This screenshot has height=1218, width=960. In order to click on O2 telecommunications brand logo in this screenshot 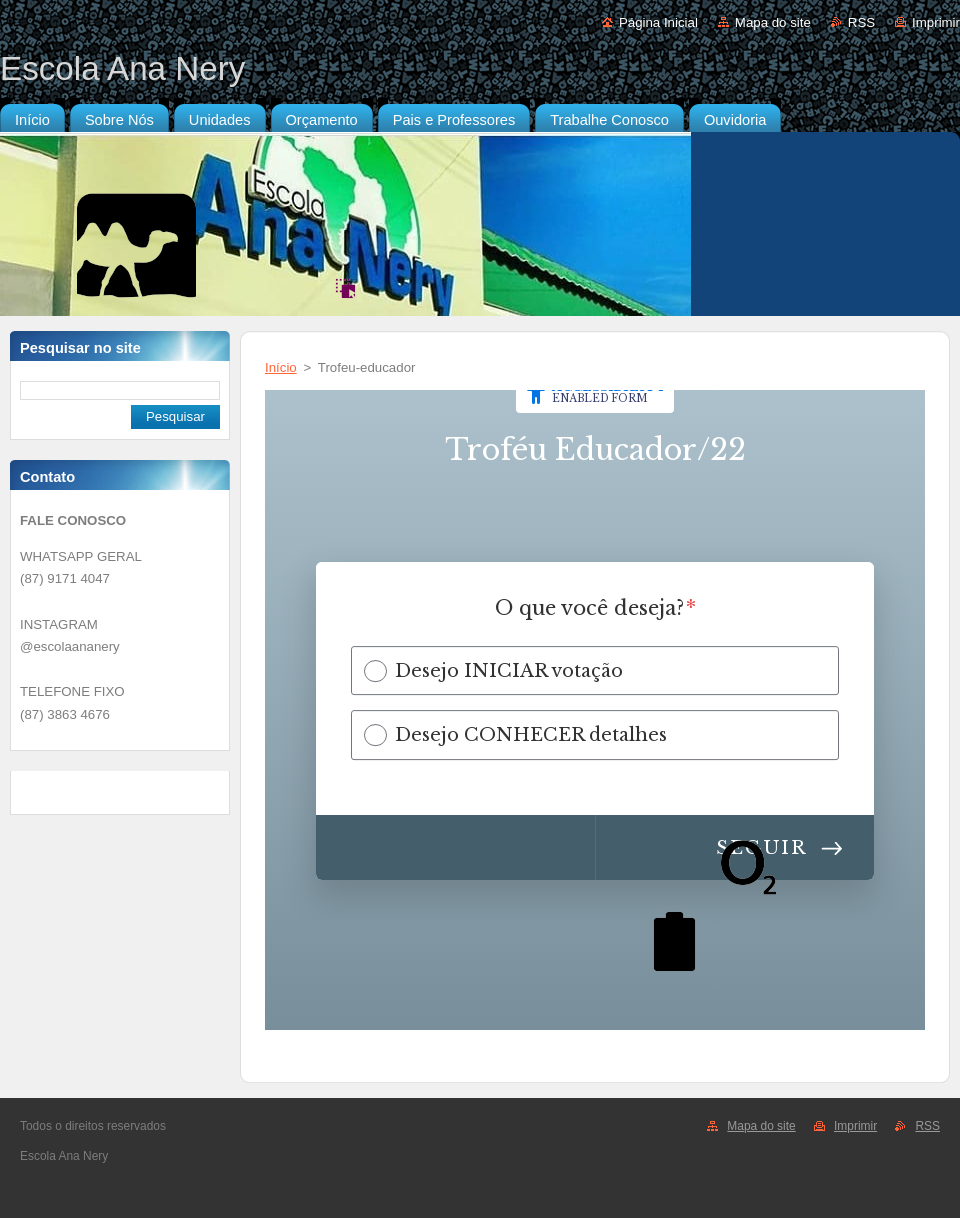, I will do `click(748, 867)`.